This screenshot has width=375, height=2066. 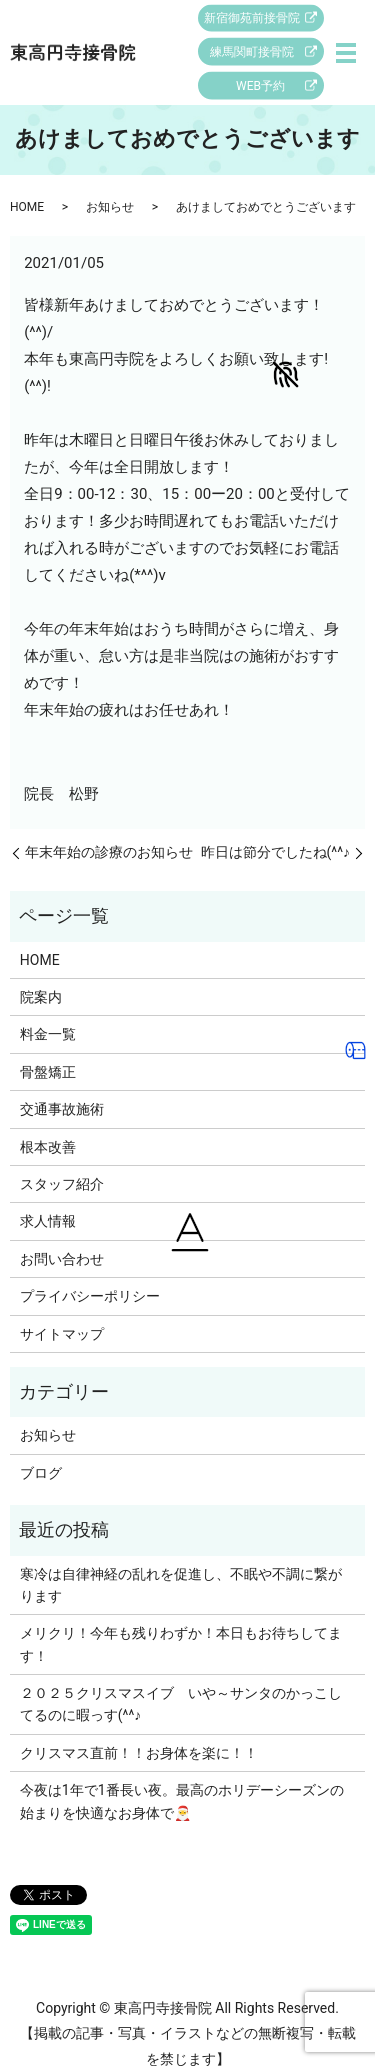 What do you see at coordinates (190, 1233) in the screenshot?
I see `apply underline formatting to selected text` at bounding box center [190, 1233].